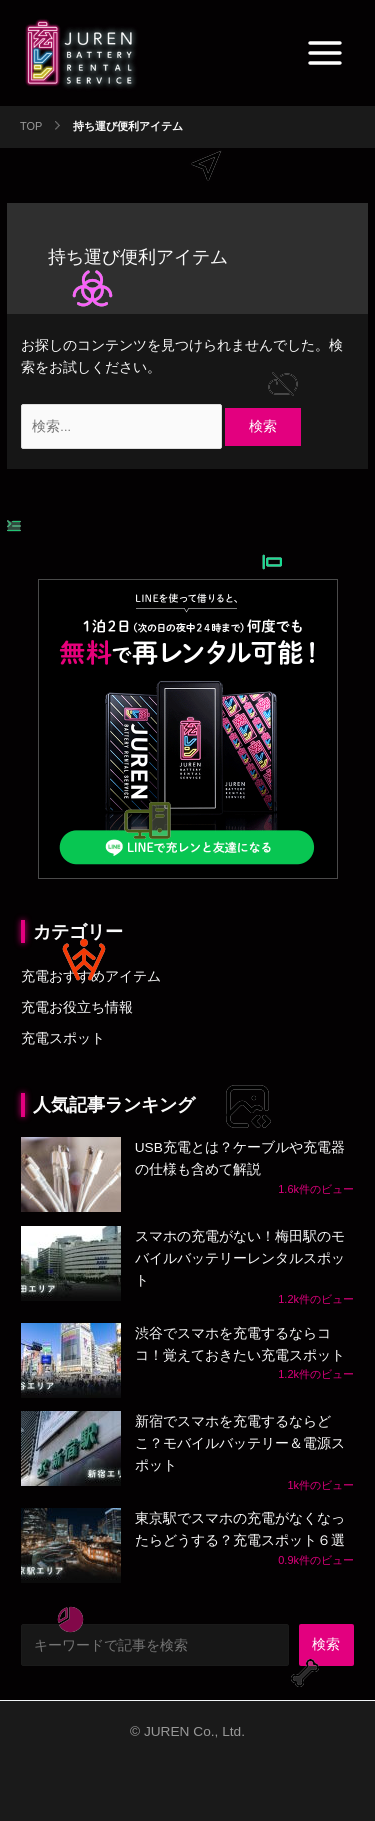 The image size is (375, 1821). What do you see at coordinates (272, 562) in the screenshot?
I see `align text or content to the left` at bounding box center [272, 562].